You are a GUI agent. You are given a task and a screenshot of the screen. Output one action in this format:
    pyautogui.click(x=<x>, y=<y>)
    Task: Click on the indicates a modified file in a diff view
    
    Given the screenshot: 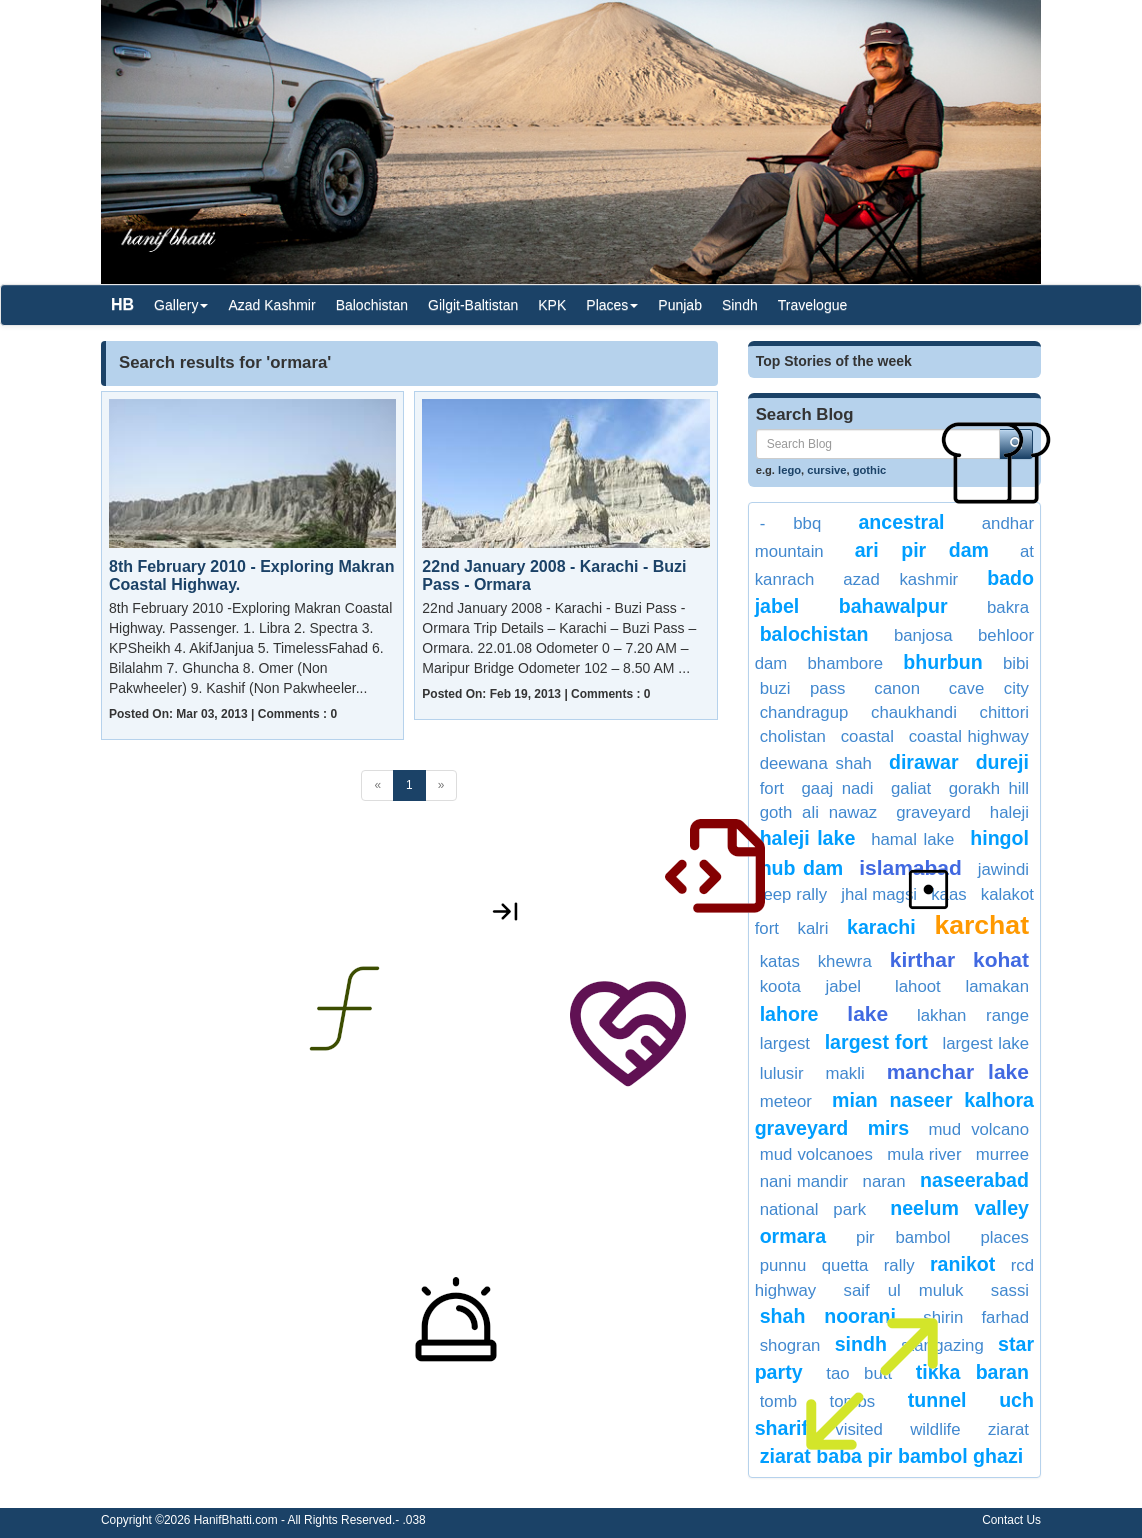 What is the action you would take?
    pyautogui.click(x=928, y=889)
    